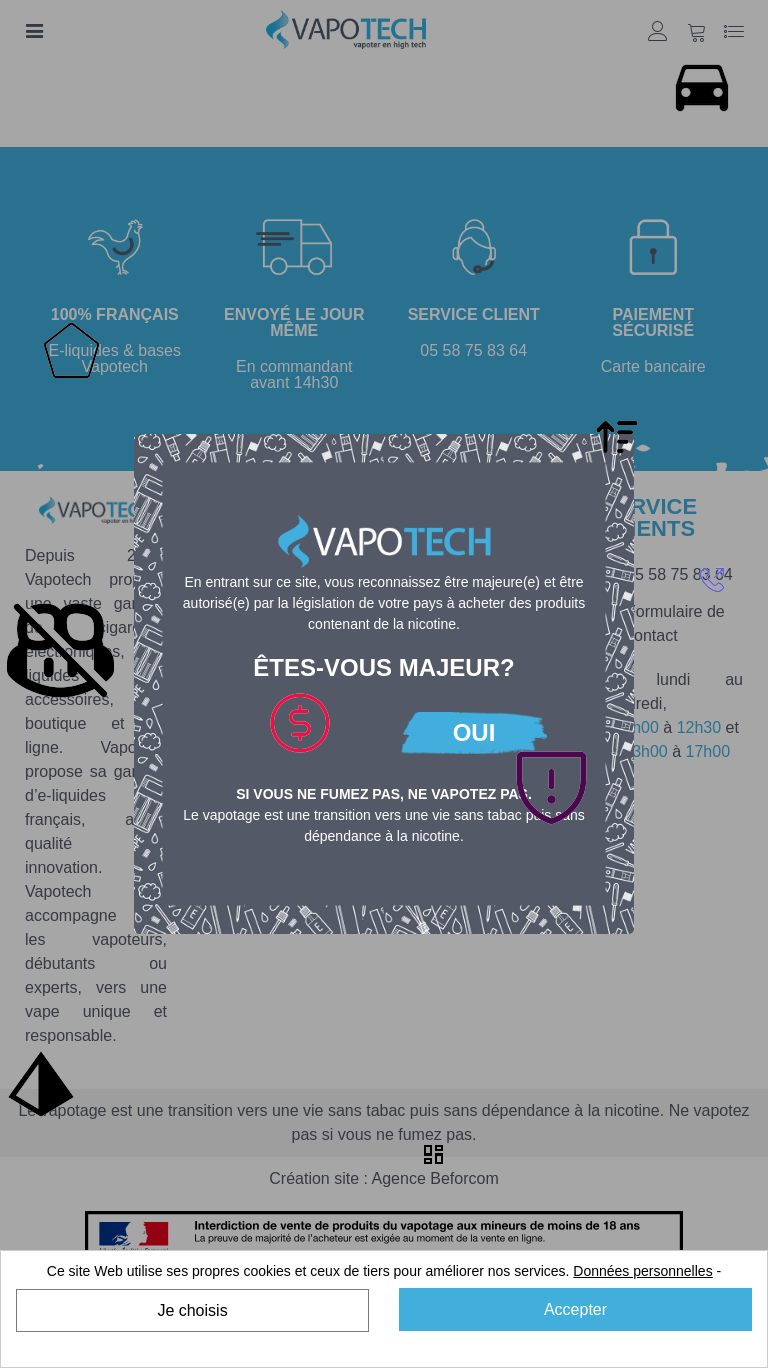  What do you see at coordinates (433, 1154) in the screenshot?
I see `access the main dashboard` at bounding box center [433, 1154].